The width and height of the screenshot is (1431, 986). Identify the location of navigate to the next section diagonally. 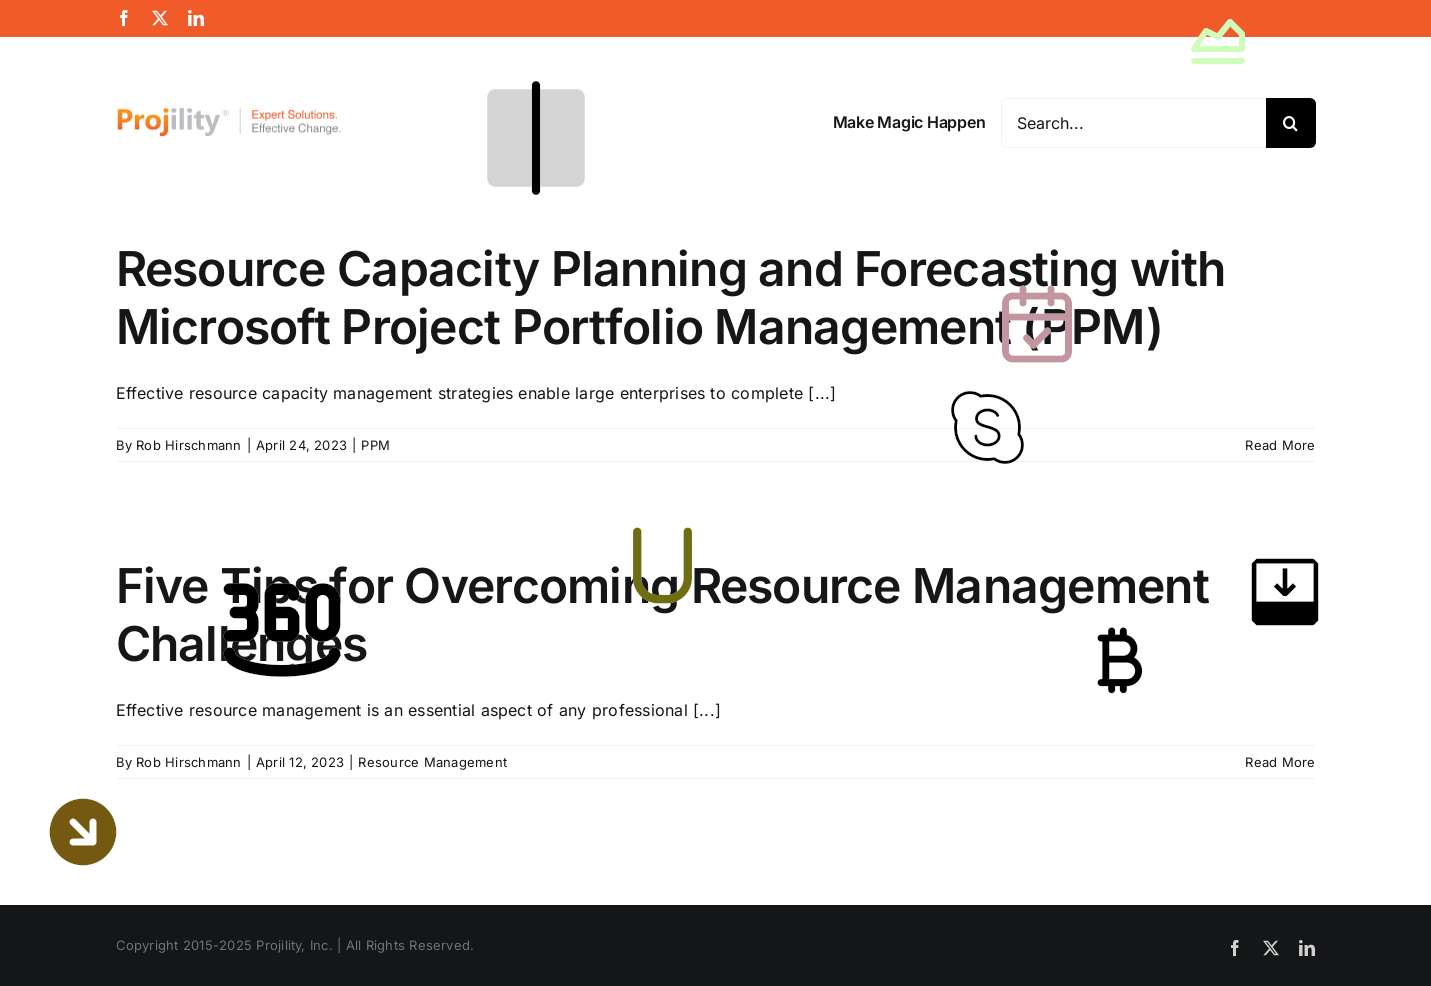
(83, 832).